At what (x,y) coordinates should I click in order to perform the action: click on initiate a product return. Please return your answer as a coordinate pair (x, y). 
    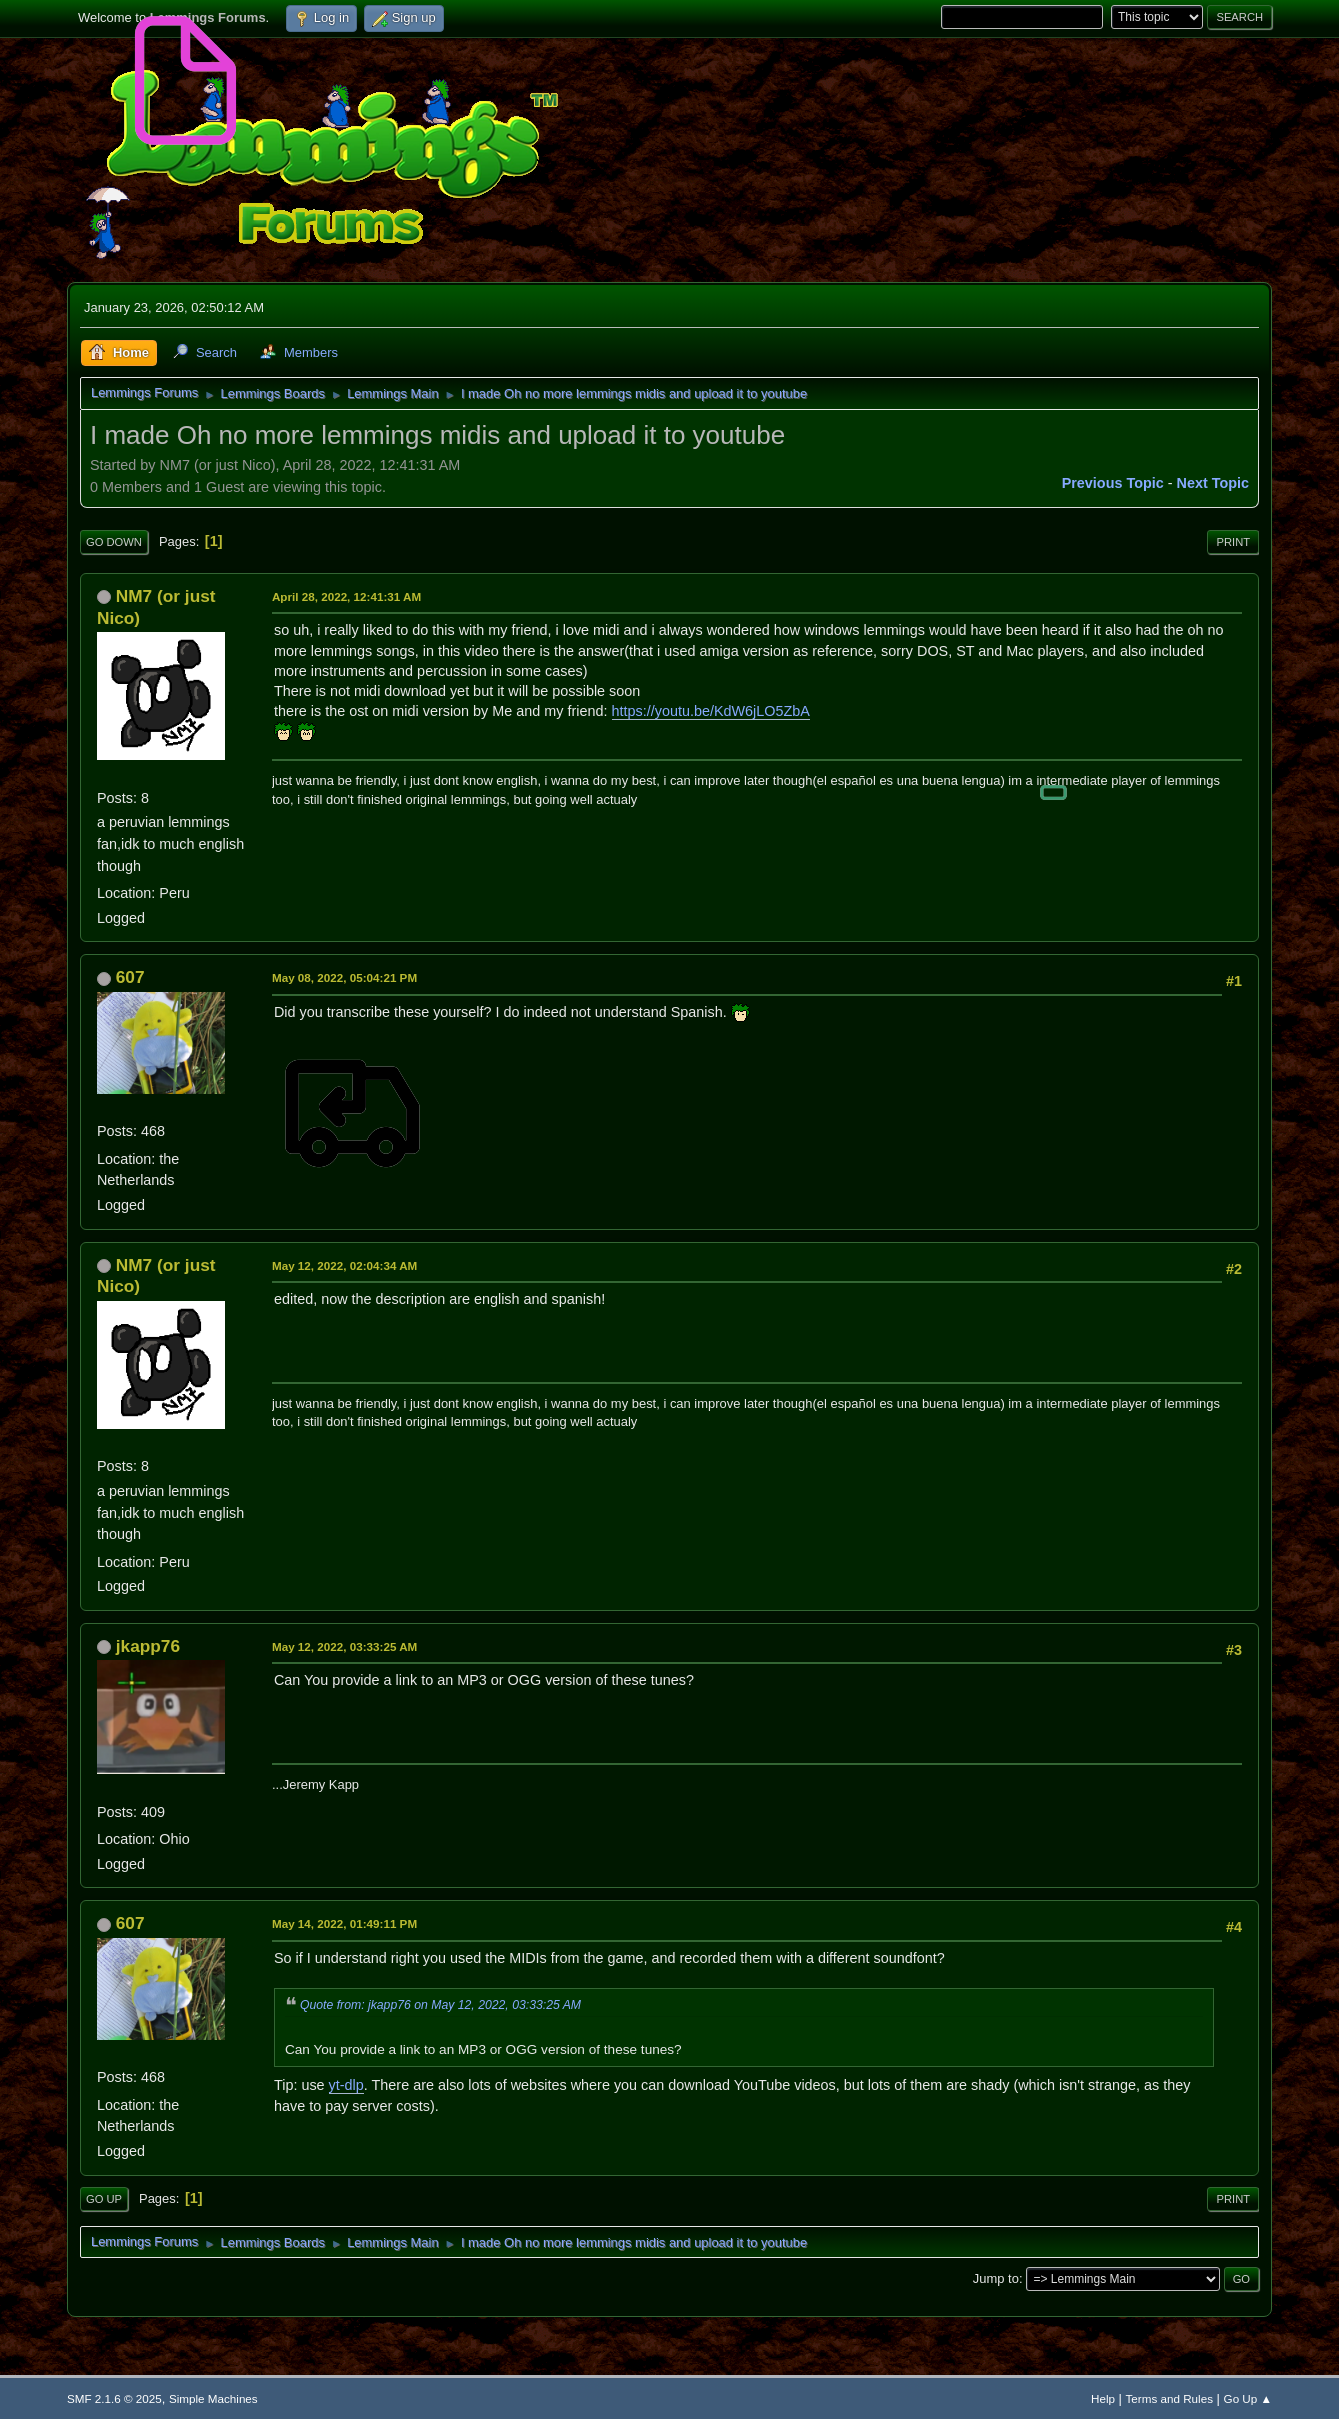
    Looking at the image, I should click on (352, 1113).